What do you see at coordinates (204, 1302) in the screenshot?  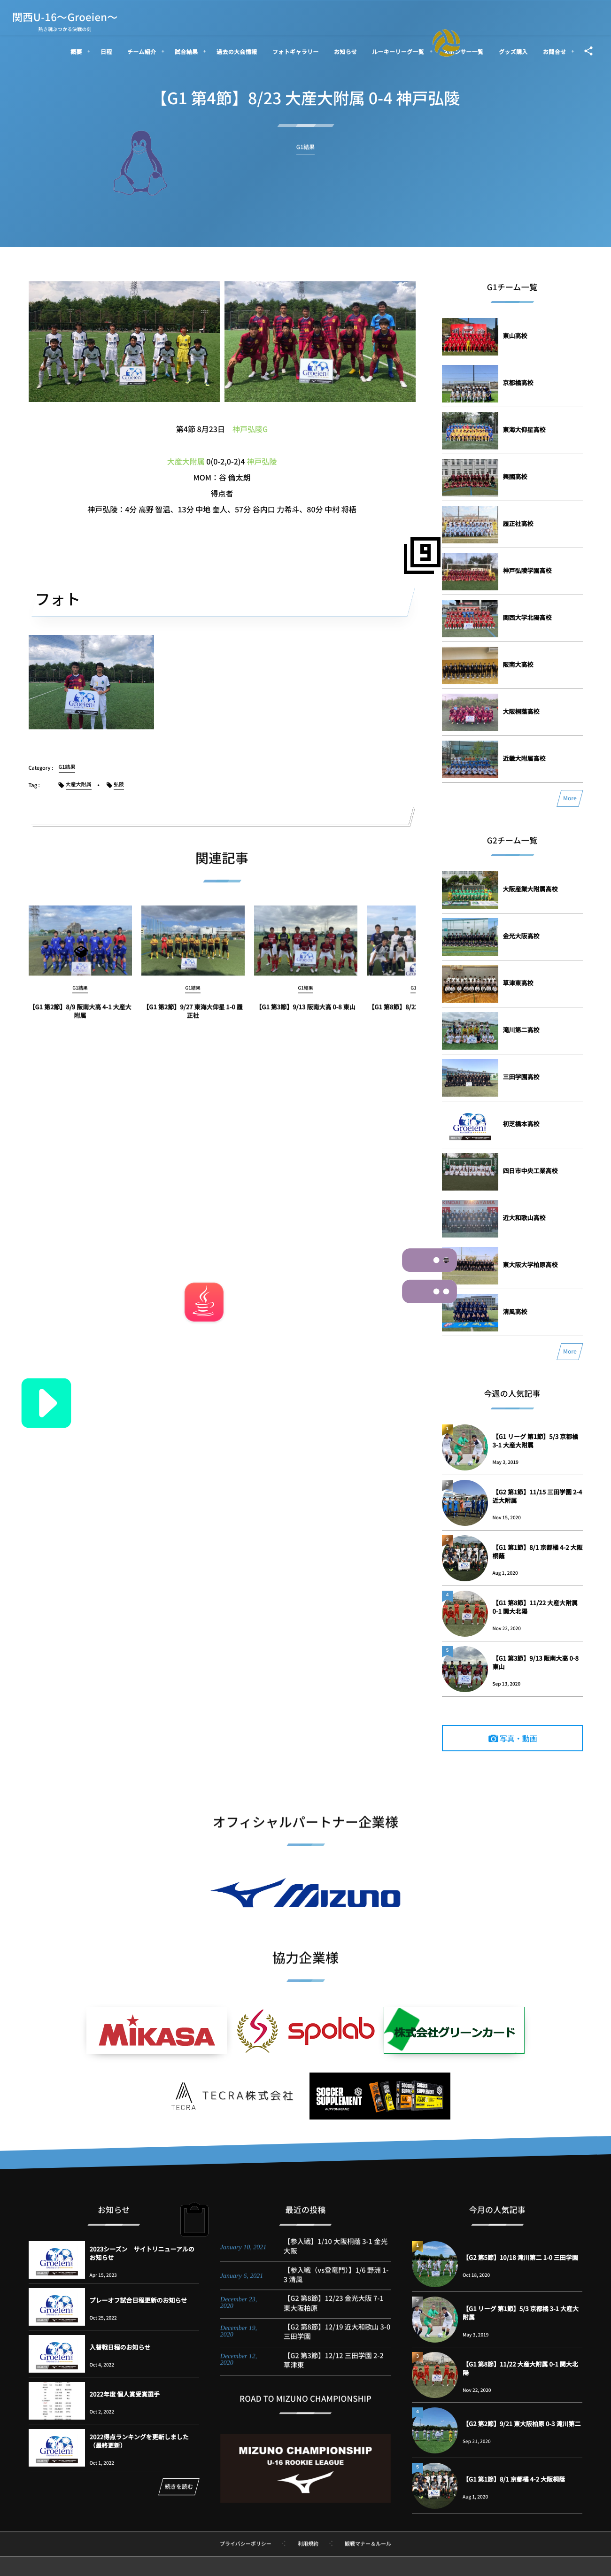 I see `launch java application` at bounding box center [204, 1302].